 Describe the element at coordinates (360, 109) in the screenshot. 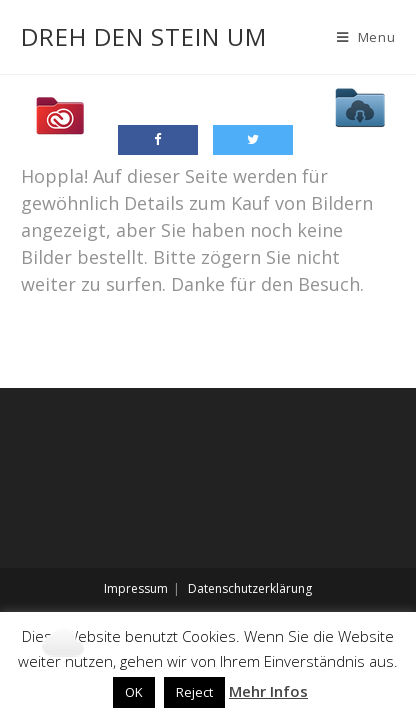

I see `open downloads folder` at that location.